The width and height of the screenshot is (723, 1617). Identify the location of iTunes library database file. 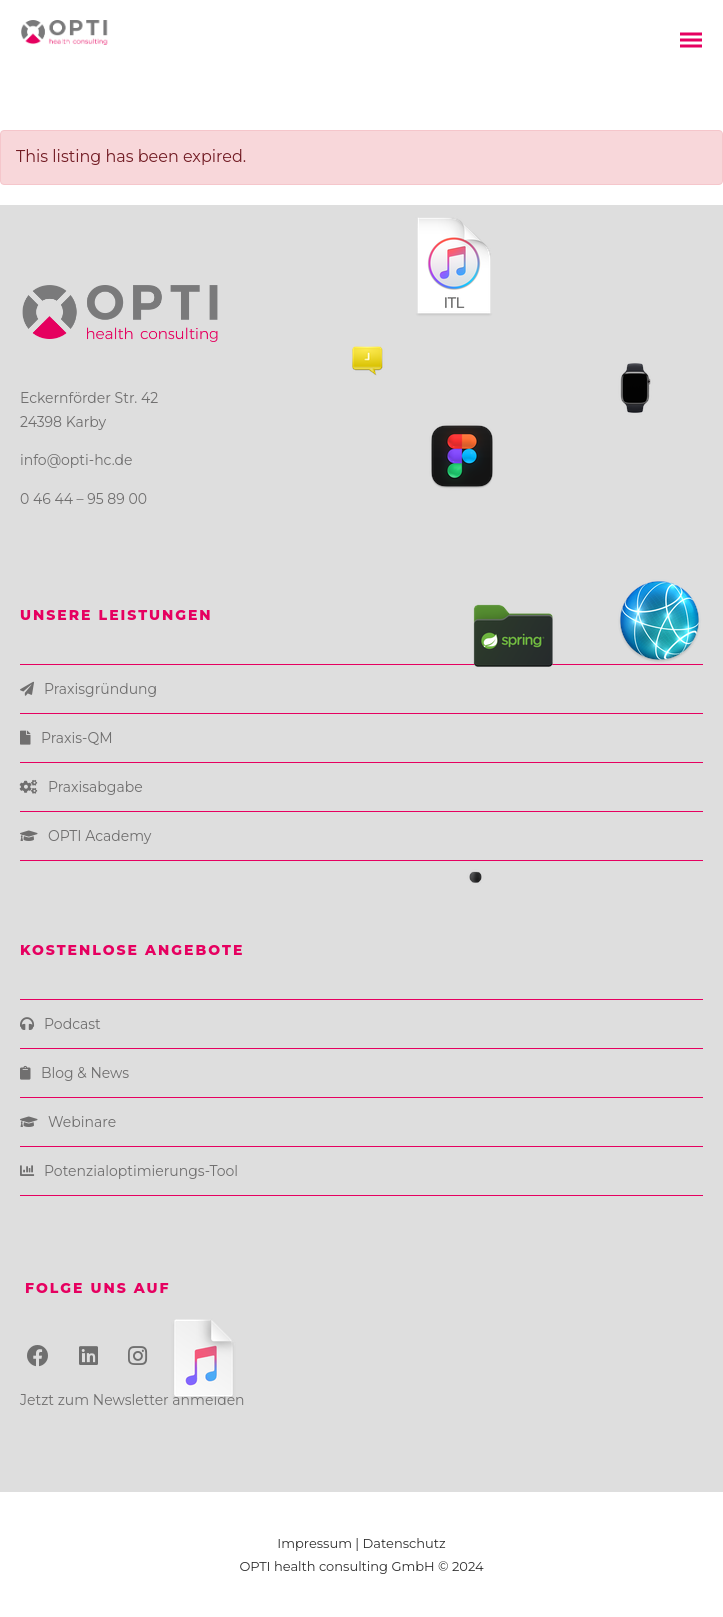
(454, 268).